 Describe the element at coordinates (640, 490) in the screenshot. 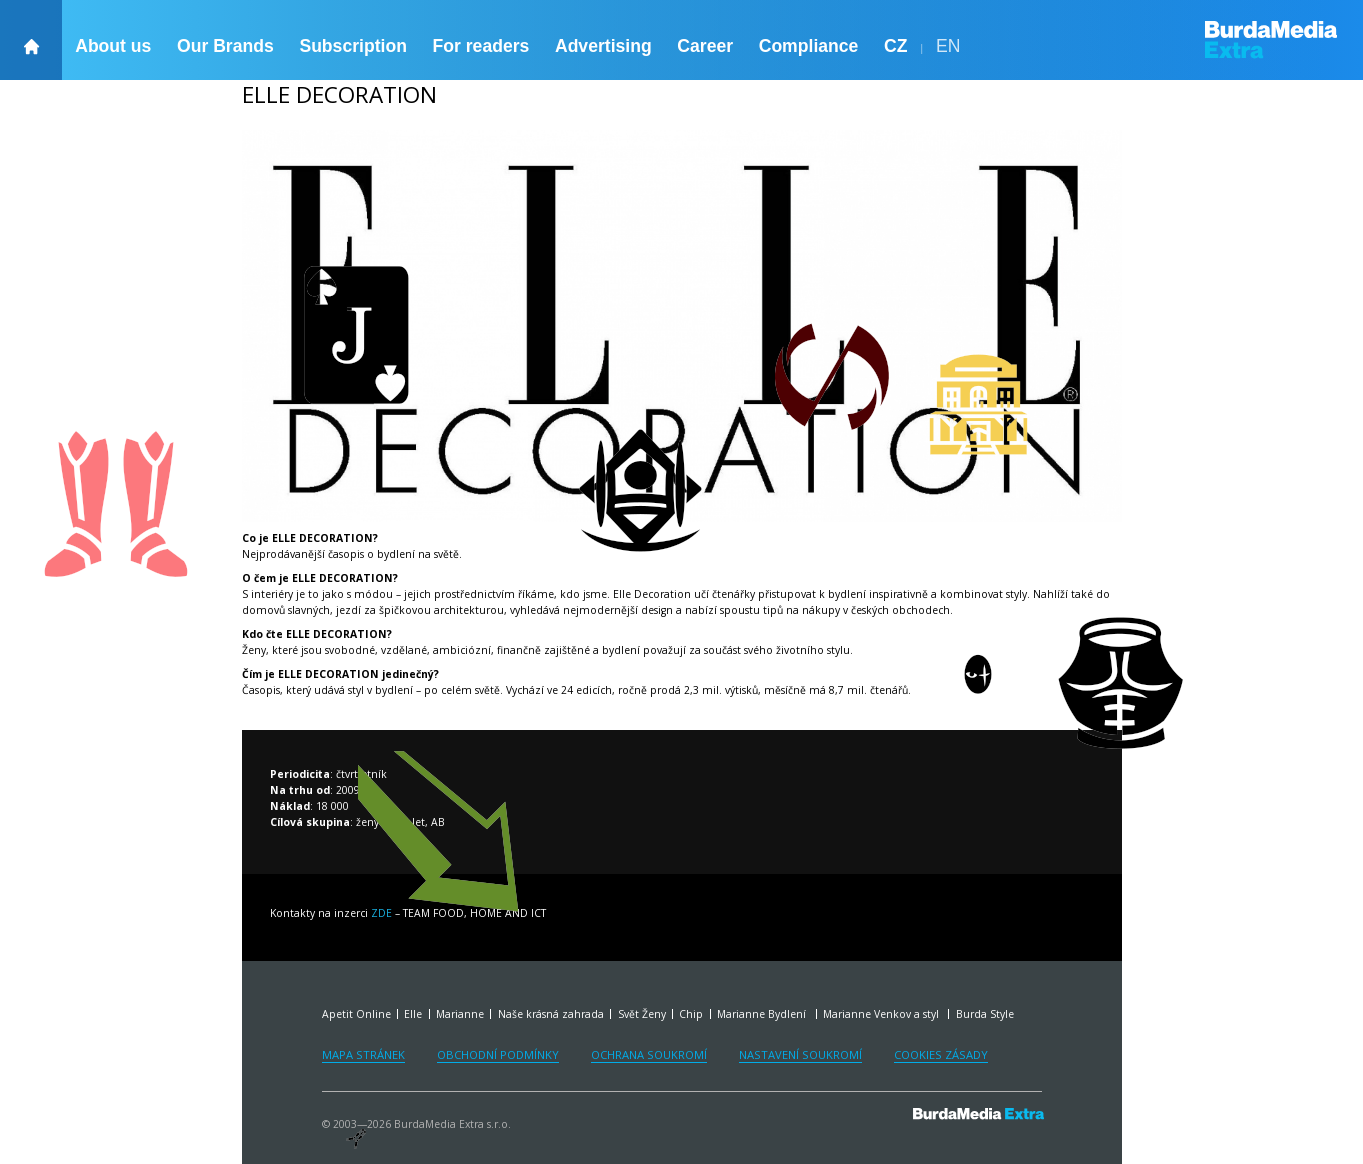

I see `decorative game emblem or faction symbol` at that location.